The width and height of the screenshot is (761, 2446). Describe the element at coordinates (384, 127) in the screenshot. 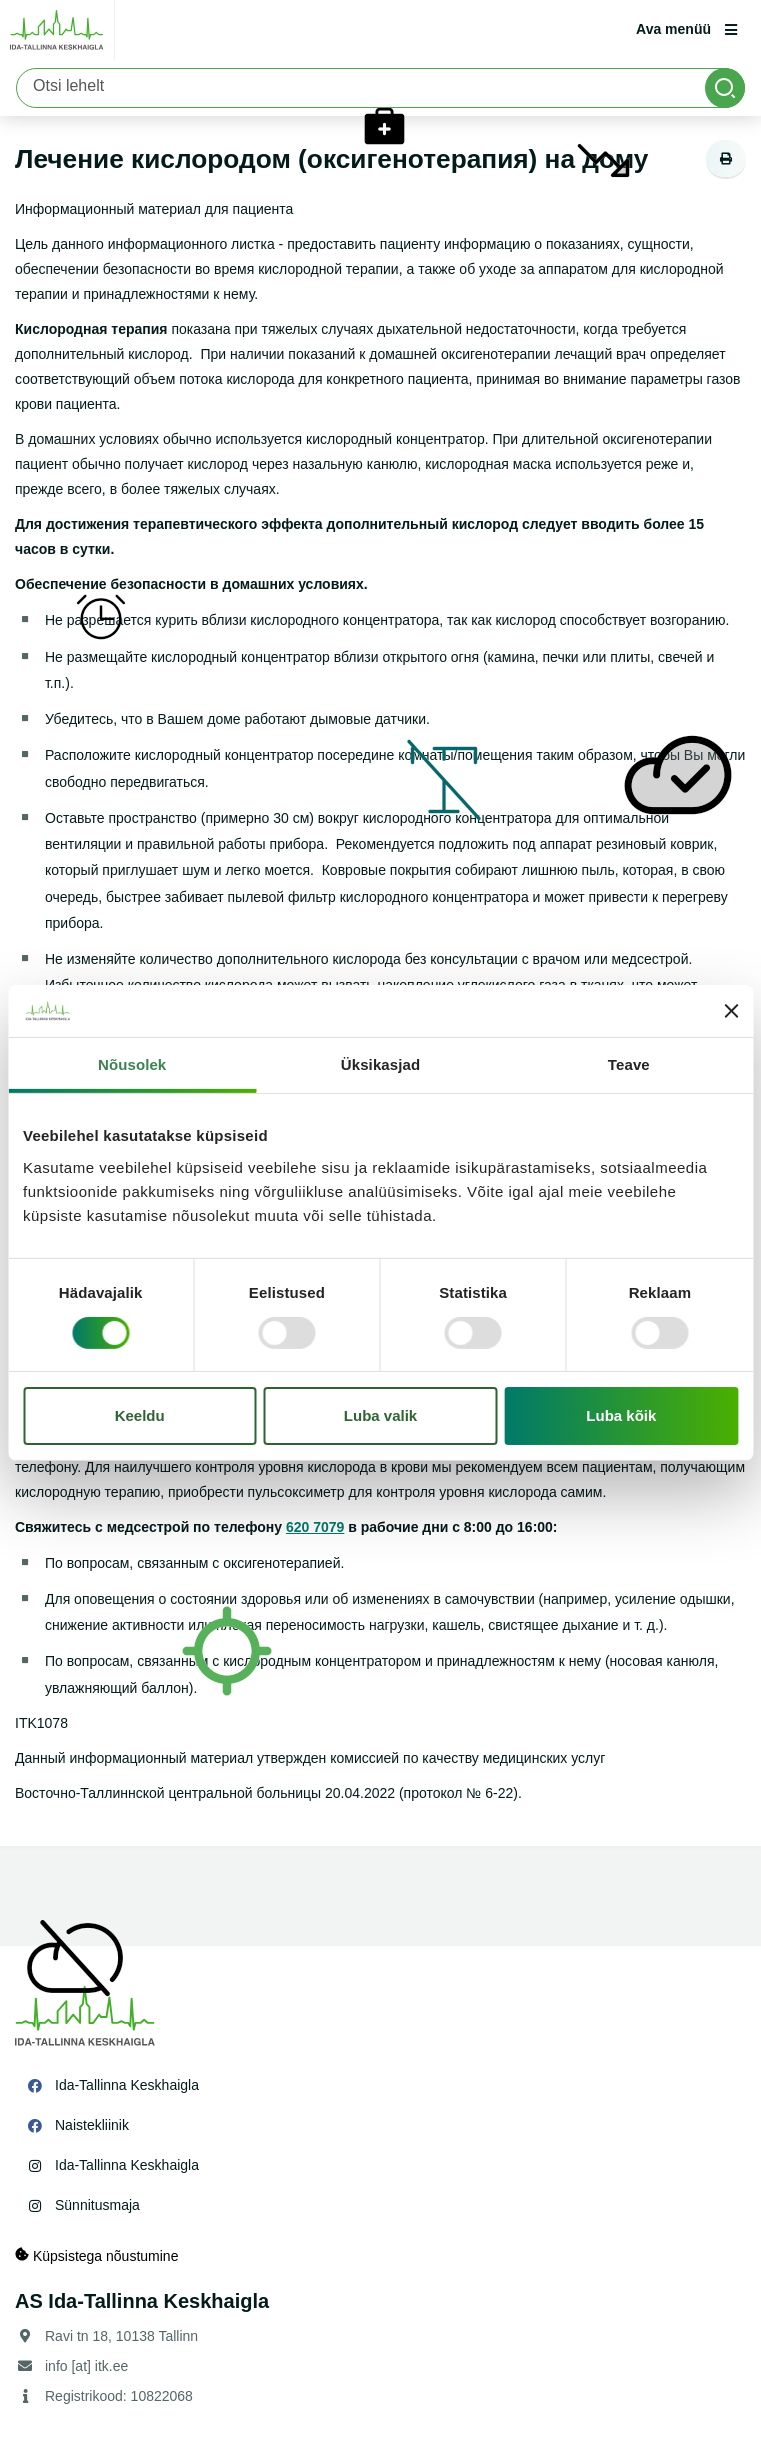

I see `access medical or health resources` at that location.